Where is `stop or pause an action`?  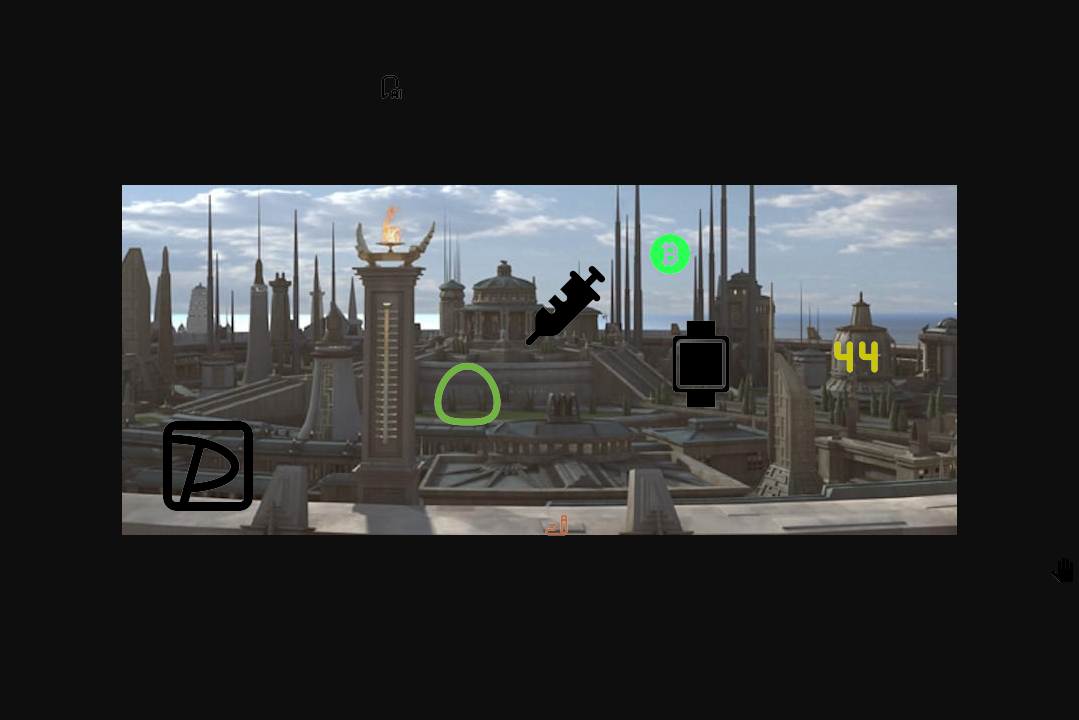
stop or pause an action is located at coordinates (1062, 570).